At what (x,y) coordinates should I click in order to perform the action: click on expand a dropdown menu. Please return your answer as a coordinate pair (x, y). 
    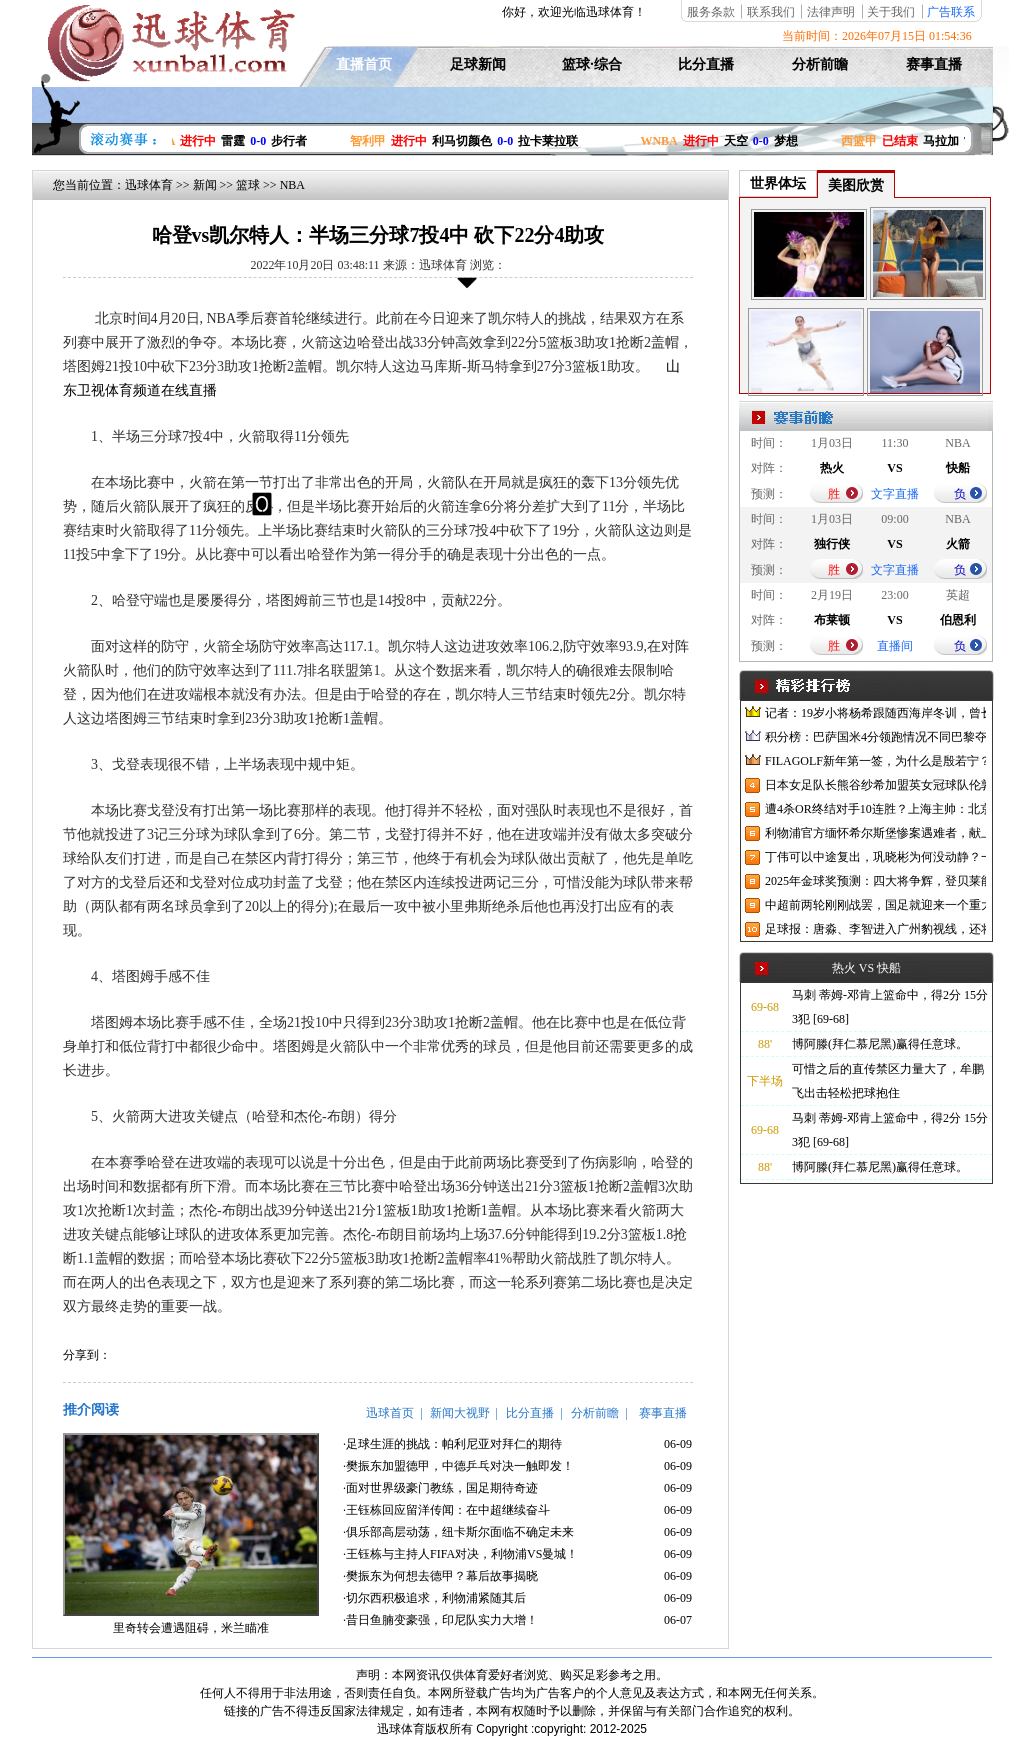
    Looking at the image, I should click on (467, 282).